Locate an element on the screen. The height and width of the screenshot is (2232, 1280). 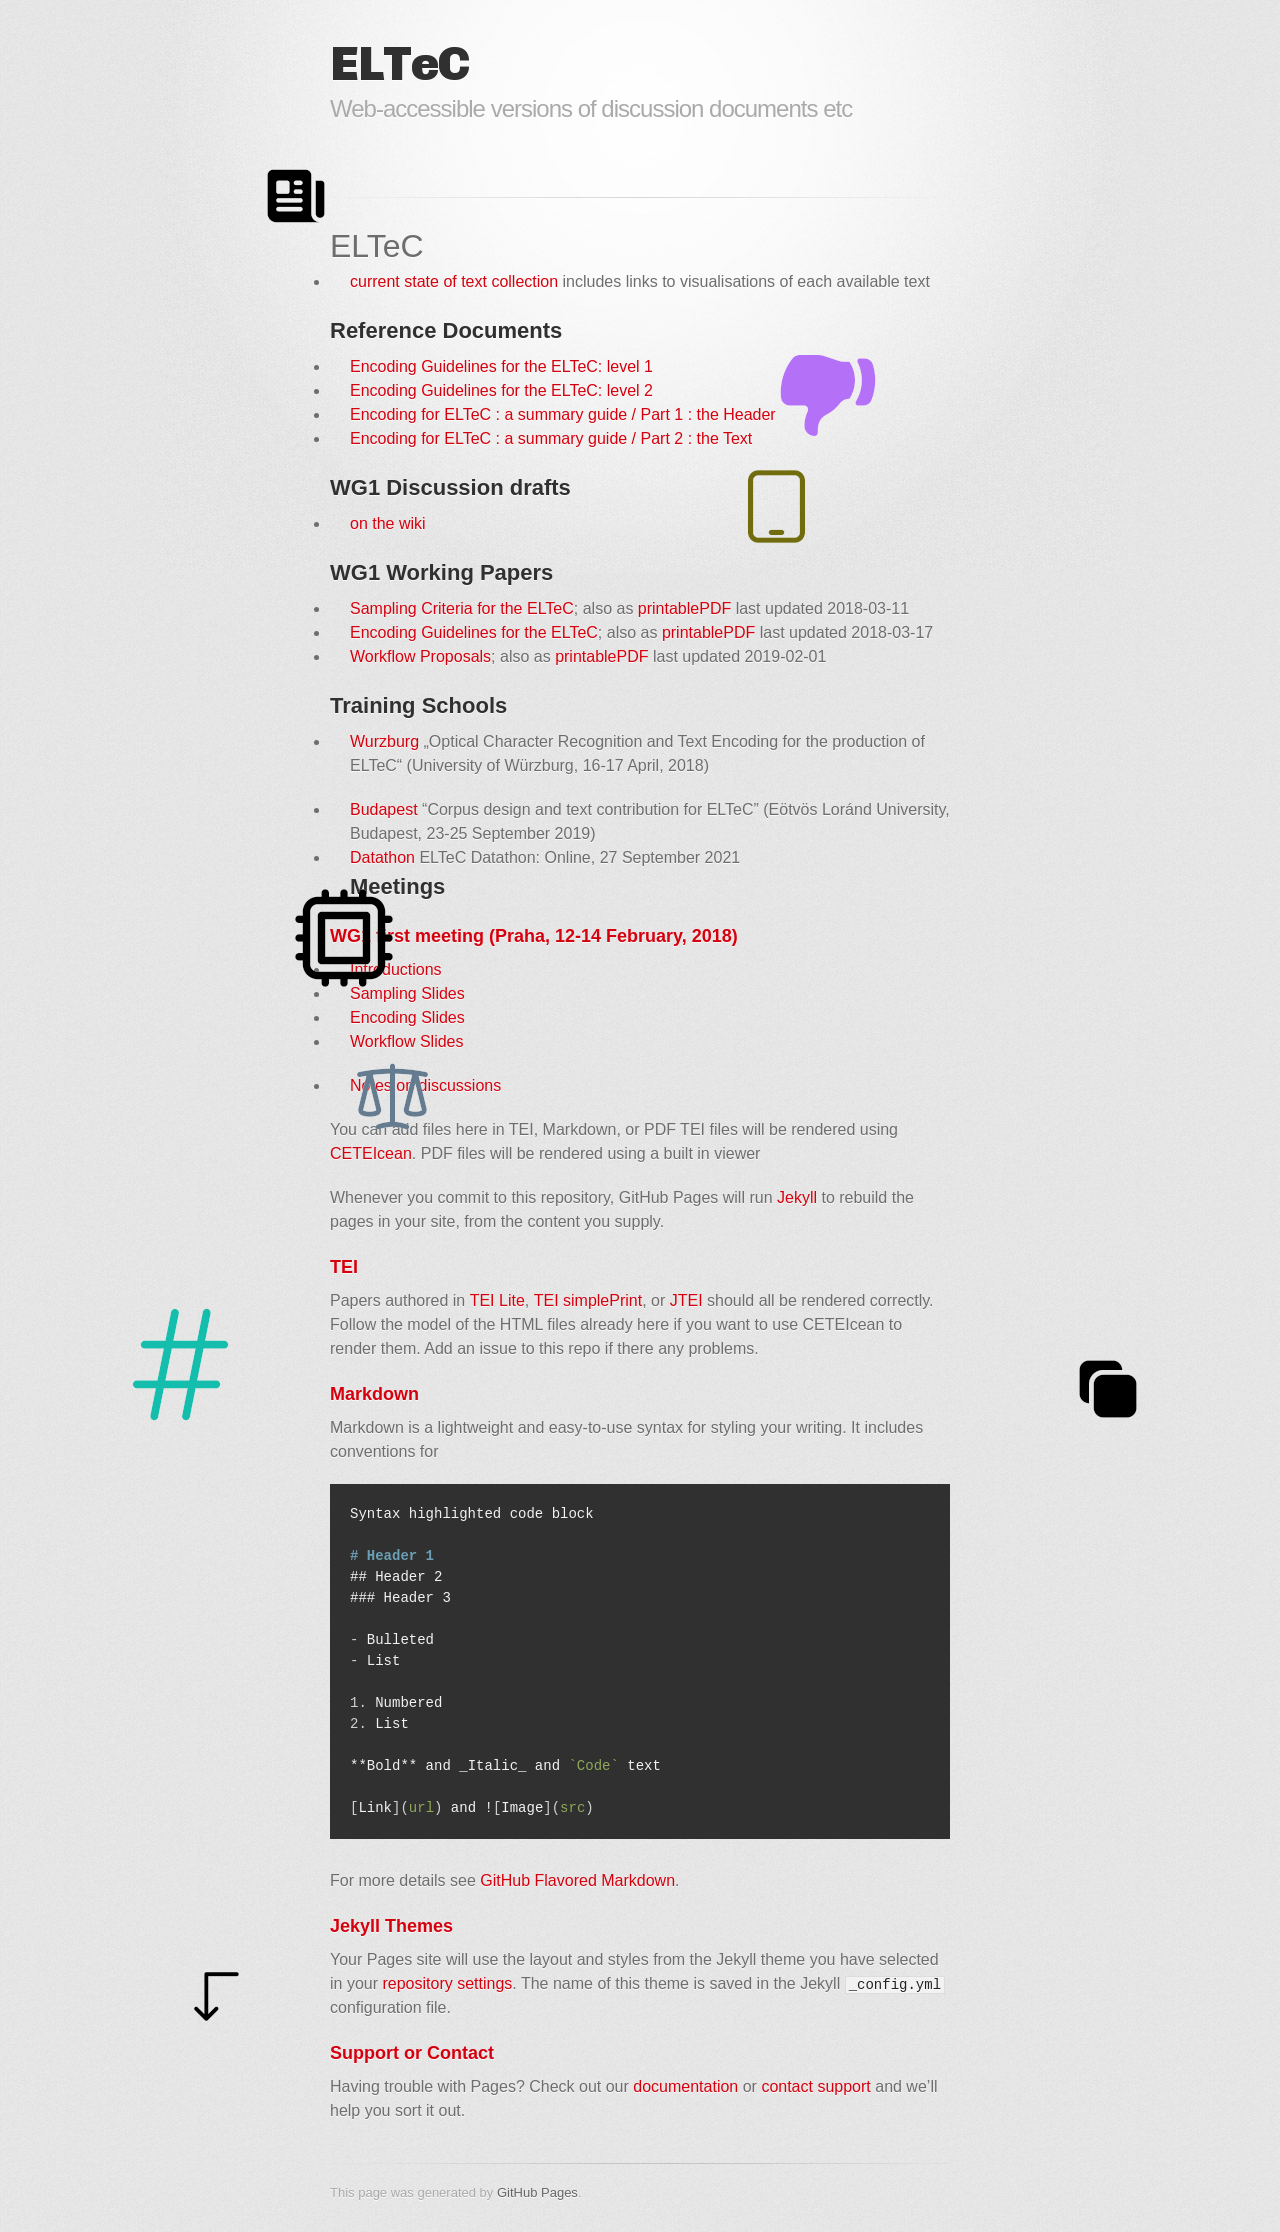
access legal or terms of service information is located at coordinates (392, 1096).